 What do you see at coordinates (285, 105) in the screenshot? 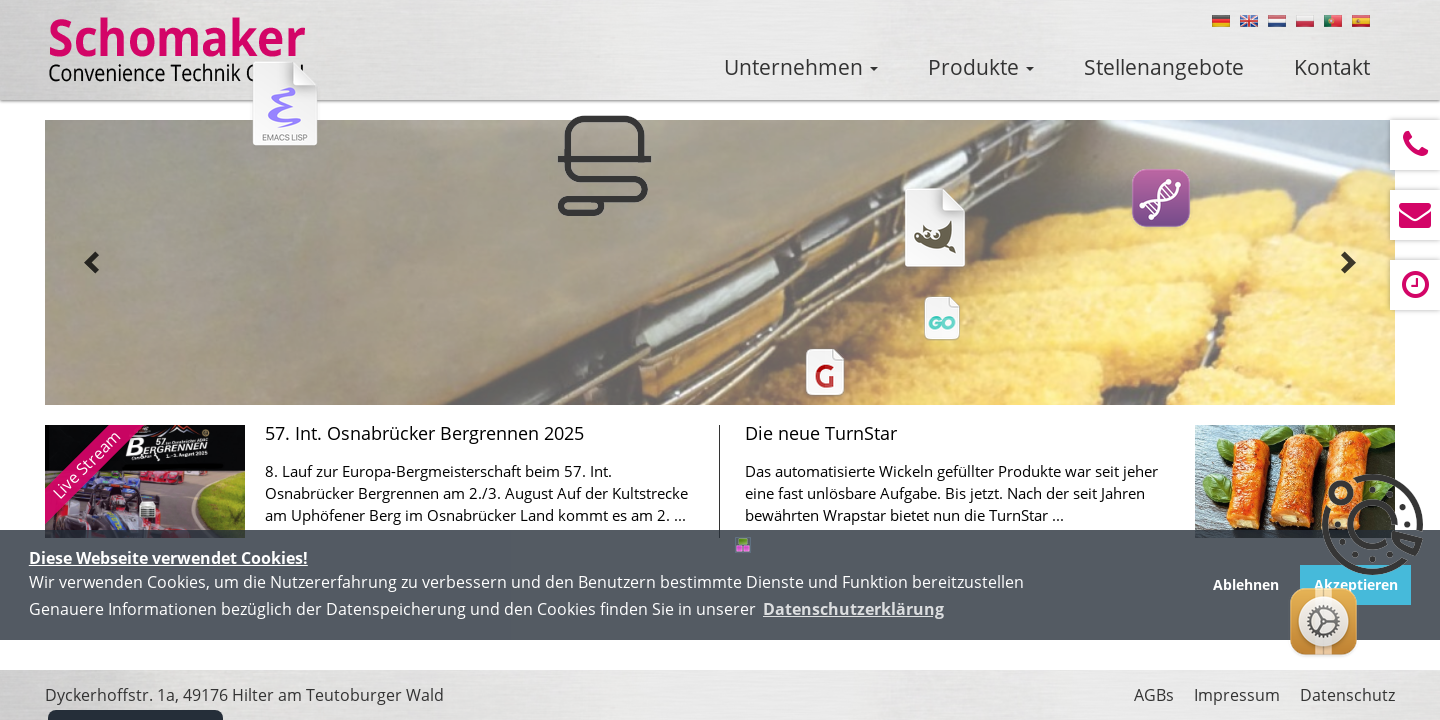
I see `an emacs lisp source code file` at bounding box center [285, 105].